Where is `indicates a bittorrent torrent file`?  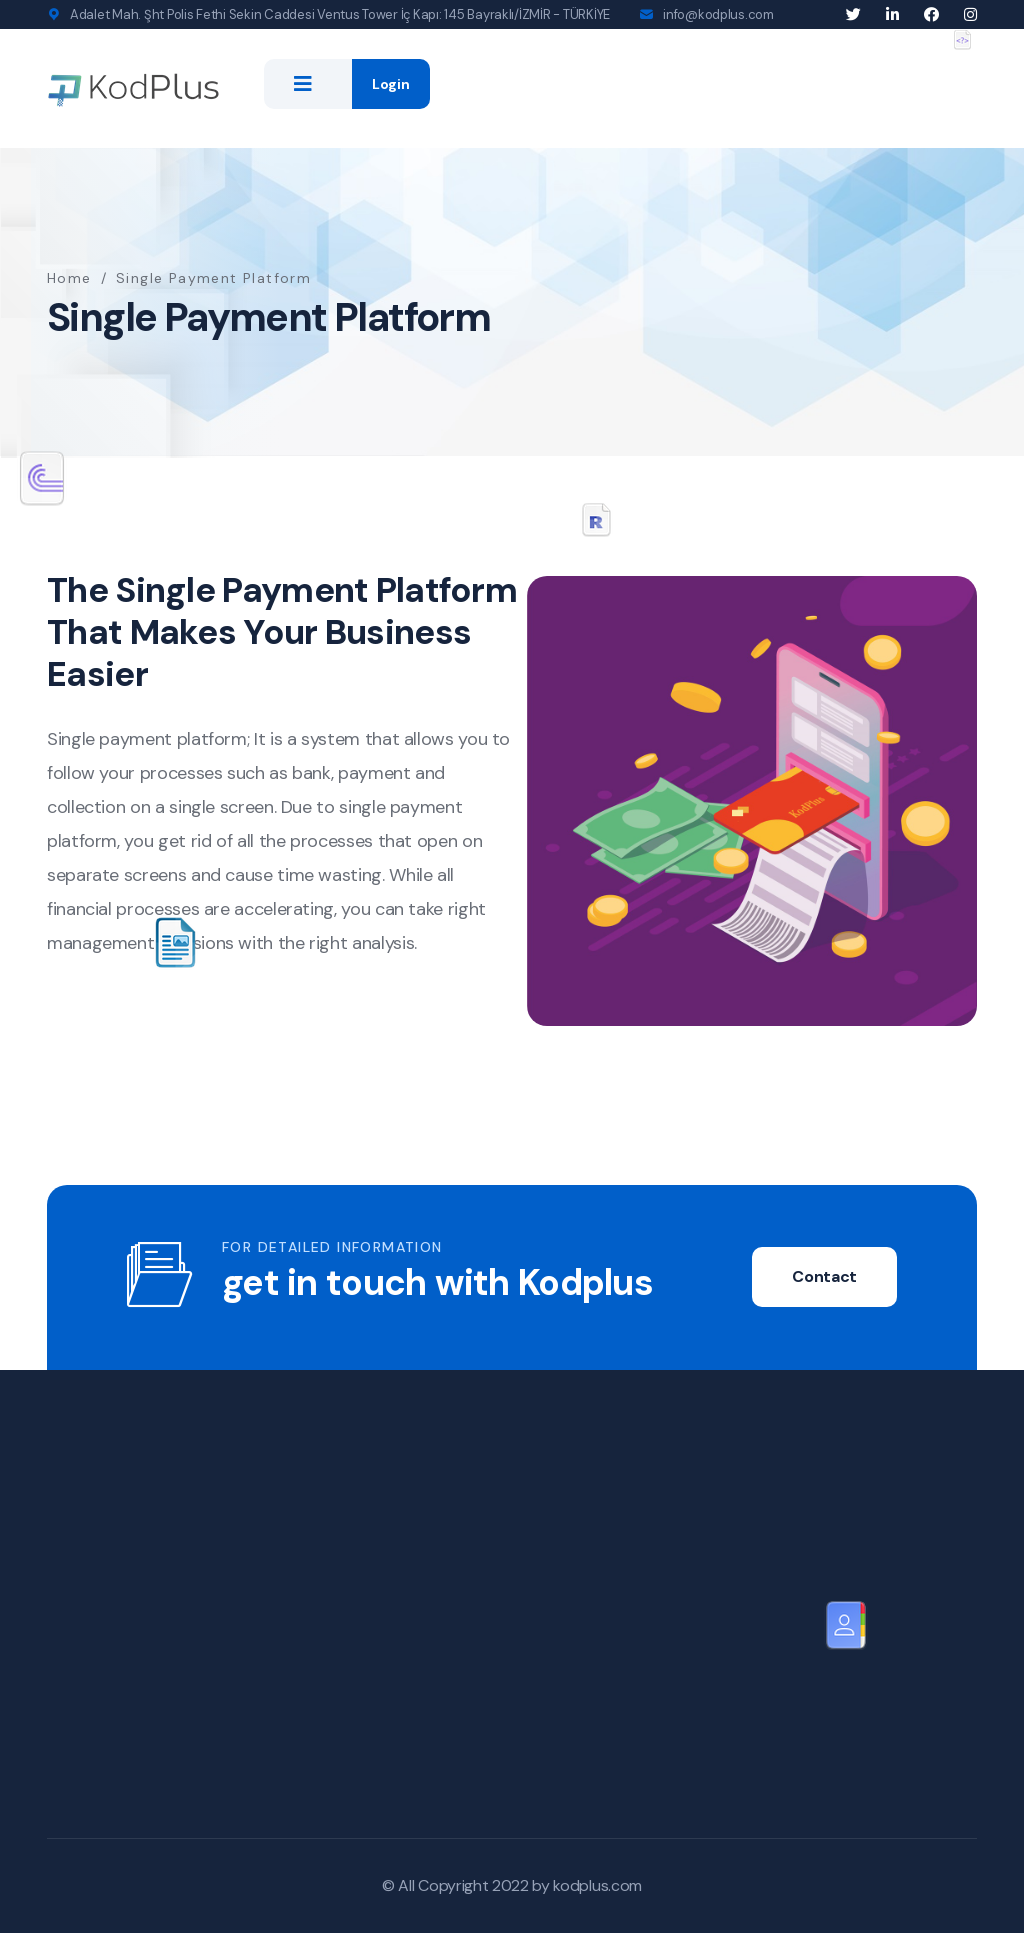
indicates a bittorrent torrent file is located at coordinates (42, 478).